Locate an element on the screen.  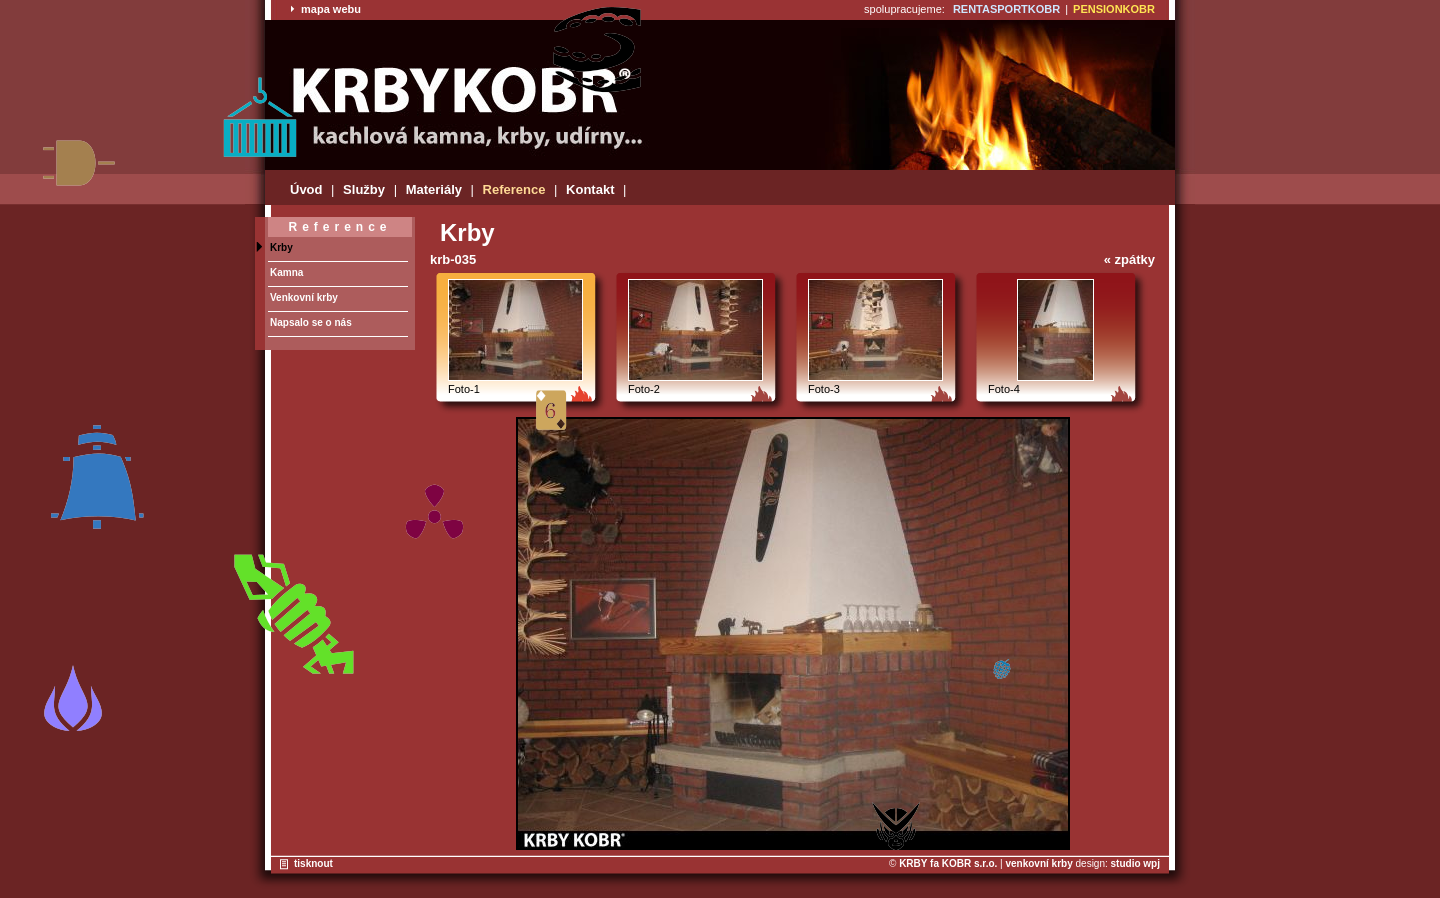
select quick or agile character class is located at coordinates (896, 826).